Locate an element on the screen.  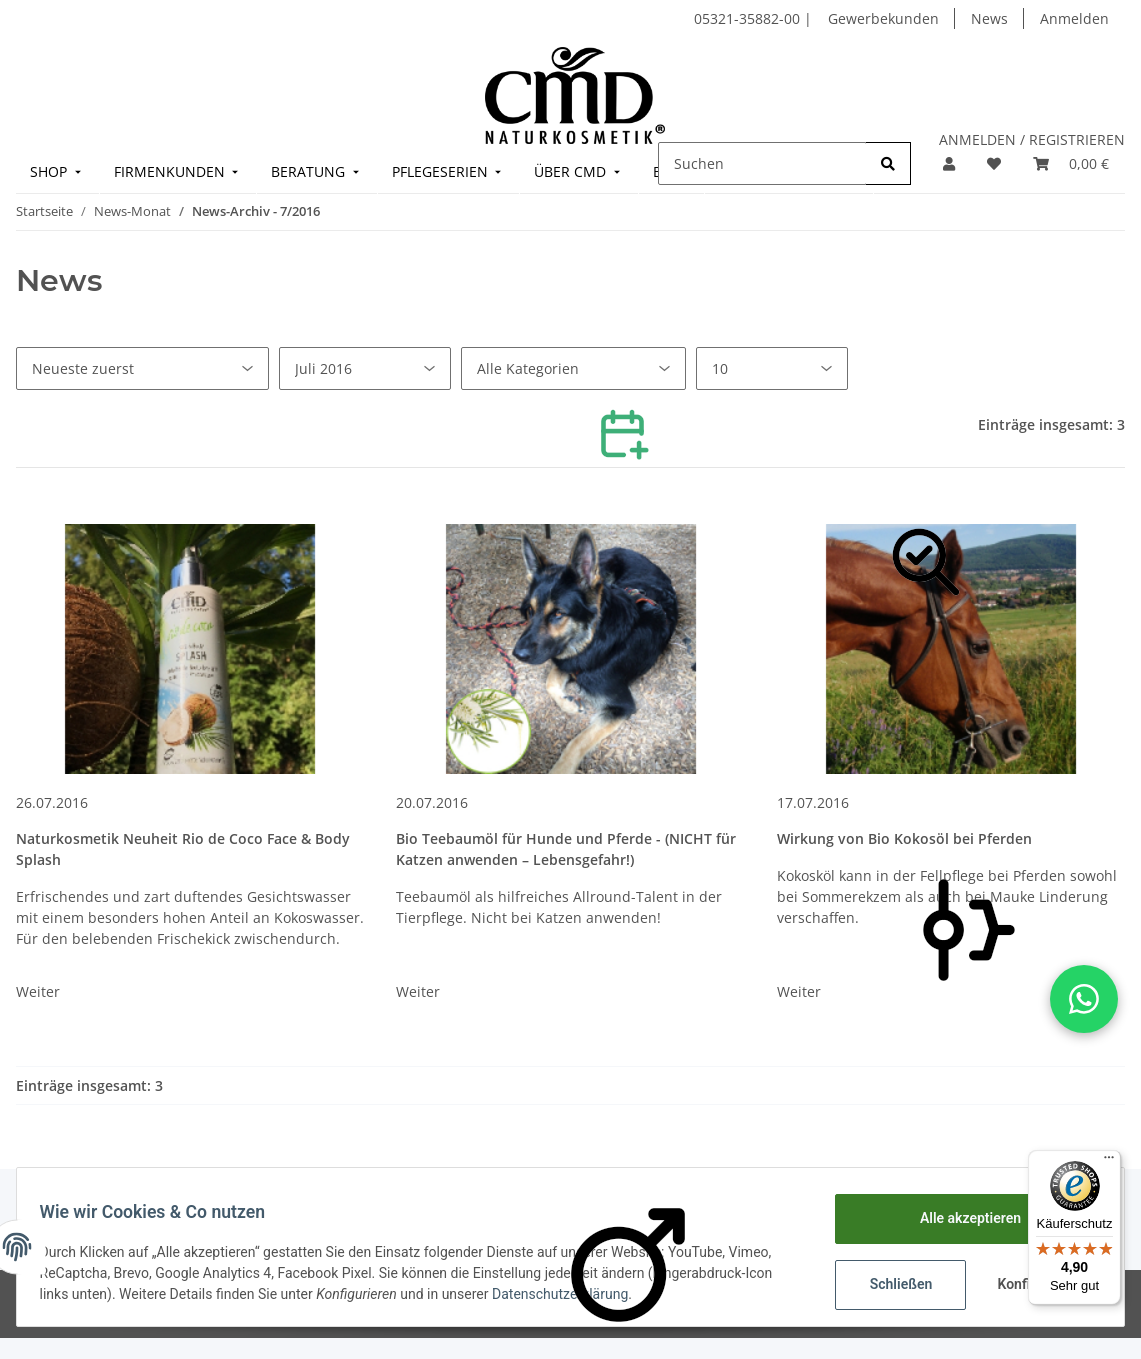
perform a git cherry-pick operation is located at coordinates (969, 930).